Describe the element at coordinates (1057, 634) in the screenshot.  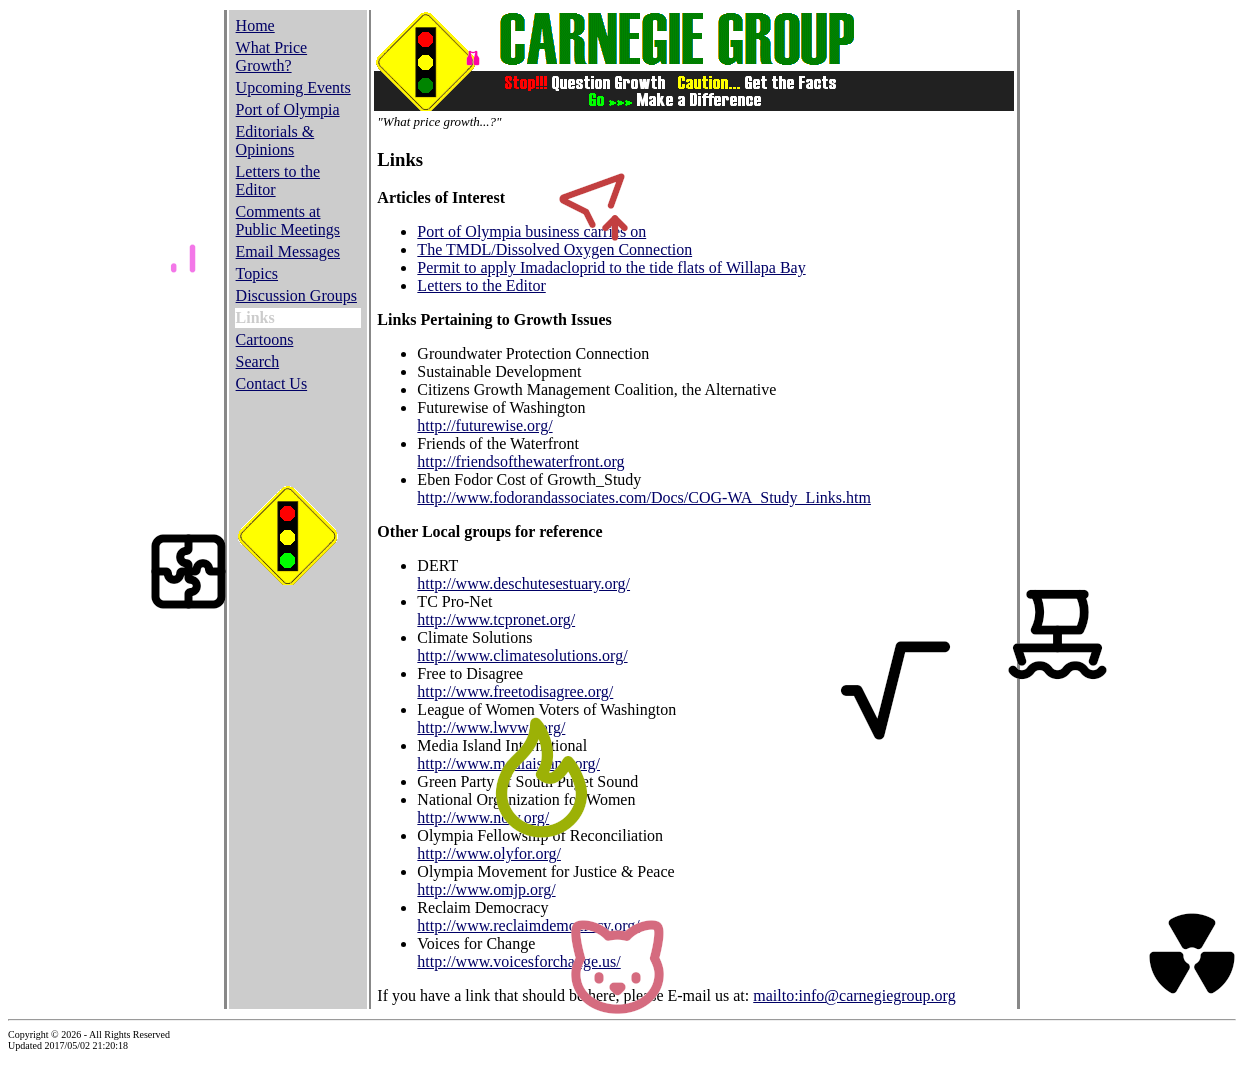
I see `access sailing or boating features` at that location.